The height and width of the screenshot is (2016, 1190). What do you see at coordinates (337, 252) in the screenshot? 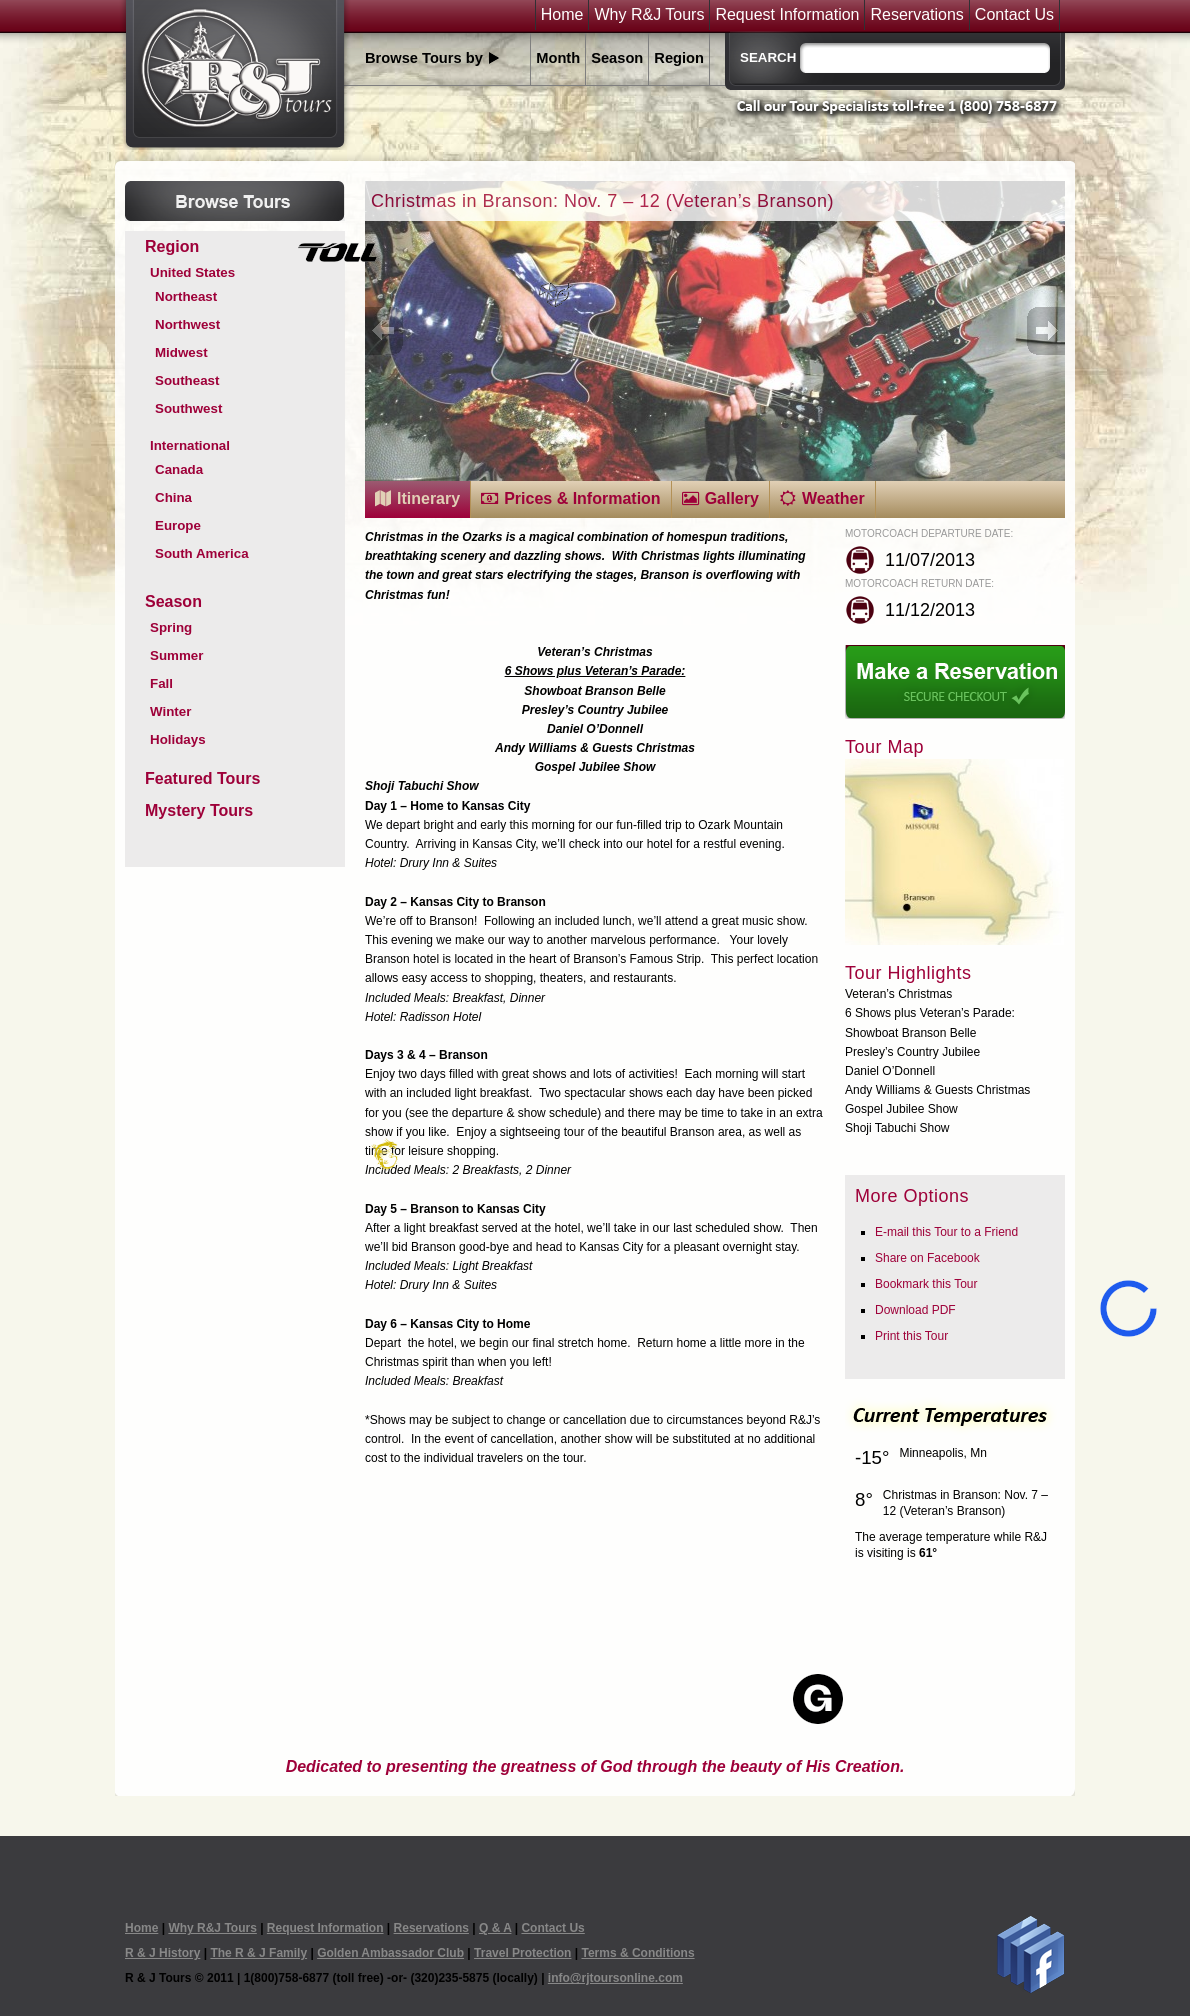
I see `toll group logistics company logo` at bounding box center [337, 252].